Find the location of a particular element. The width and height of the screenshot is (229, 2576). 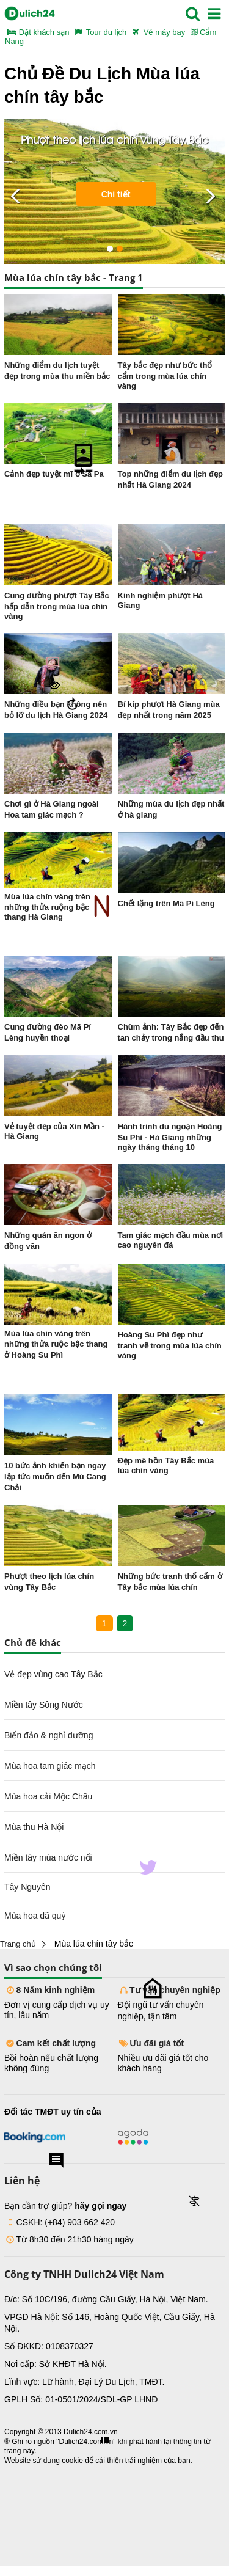

open comments section is located at coordinates (56, 2161).